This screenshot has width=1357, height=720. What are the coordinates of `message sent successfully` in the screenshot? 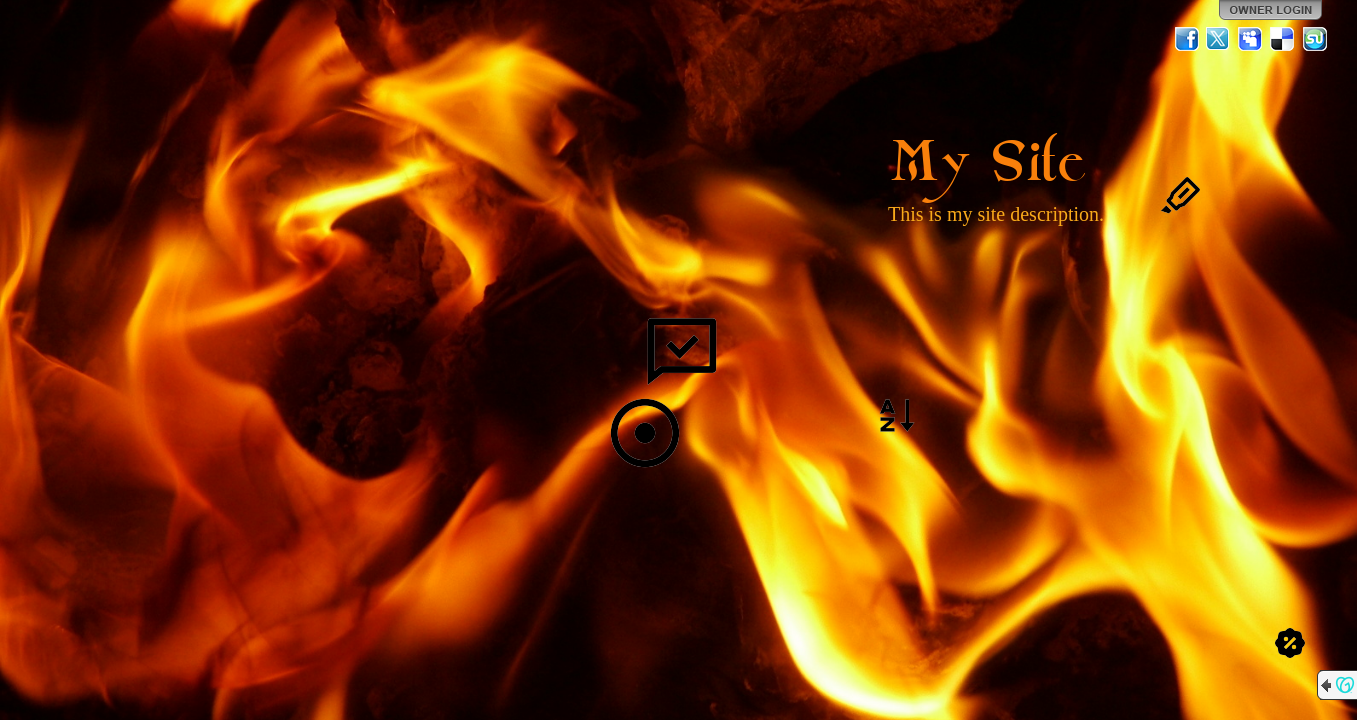 It's located at (682, 349).